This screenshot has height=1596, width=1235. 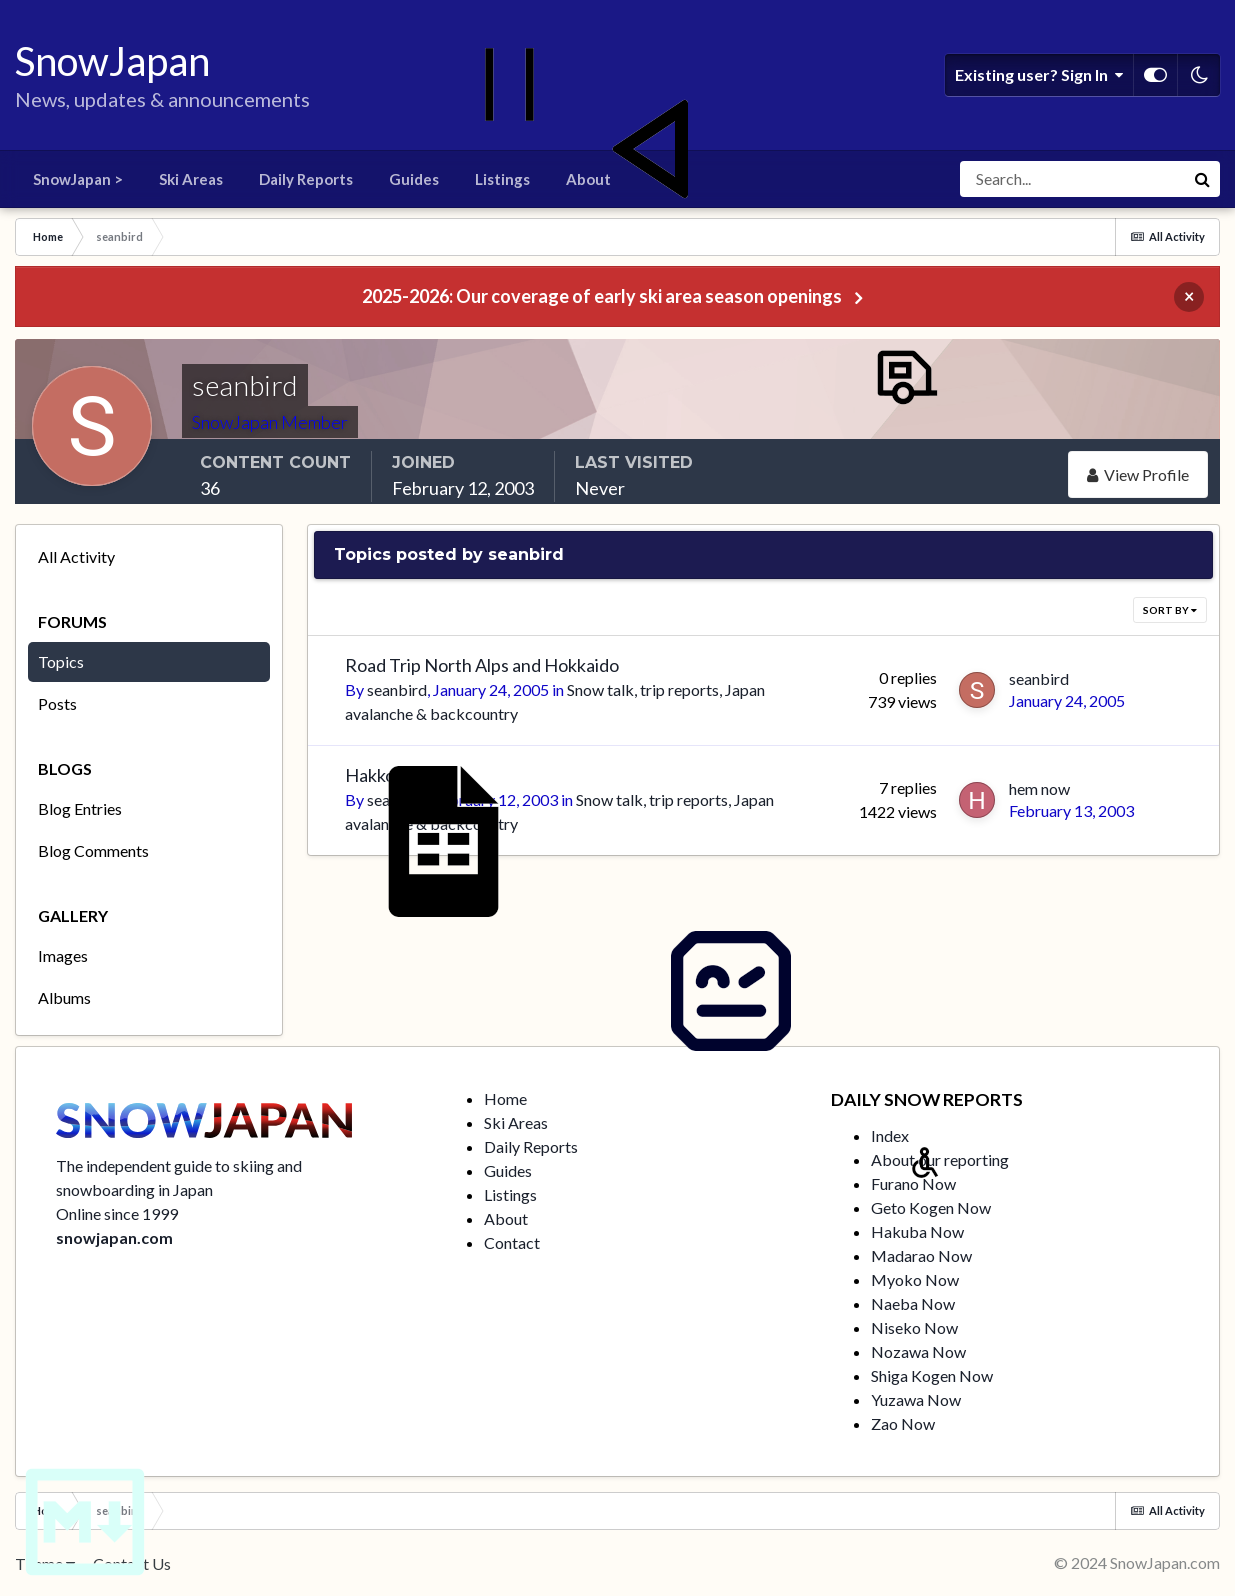 I want to click on open Google Sheets, so click(x=443, y=841).